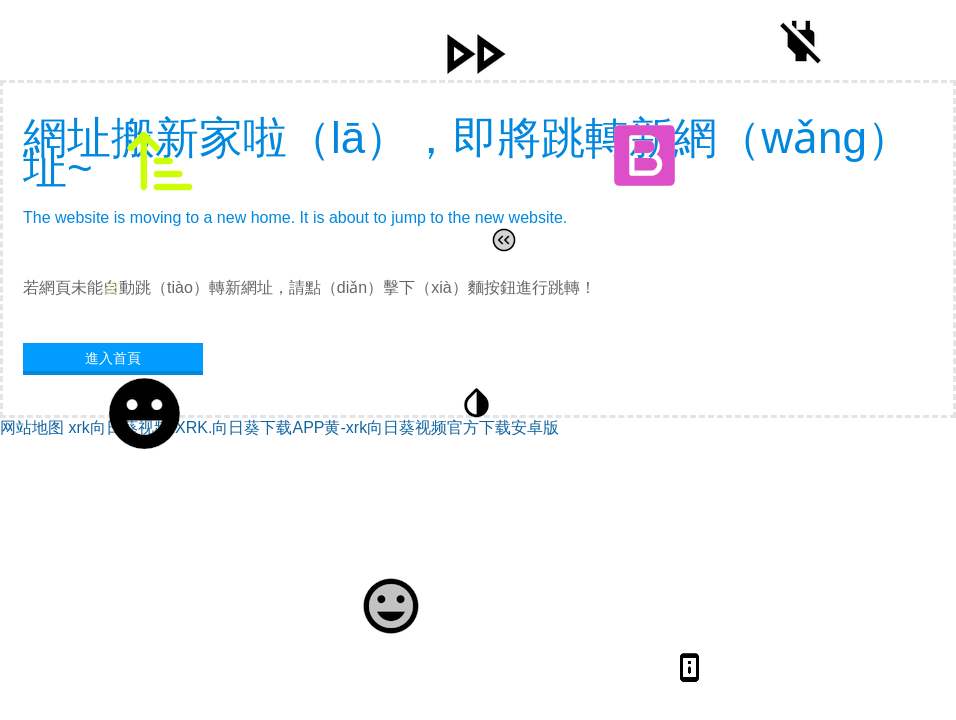  What do you see at coordinates (689, 667) in the screenshot?
I see `view device information` at bounding box center [689, 667].